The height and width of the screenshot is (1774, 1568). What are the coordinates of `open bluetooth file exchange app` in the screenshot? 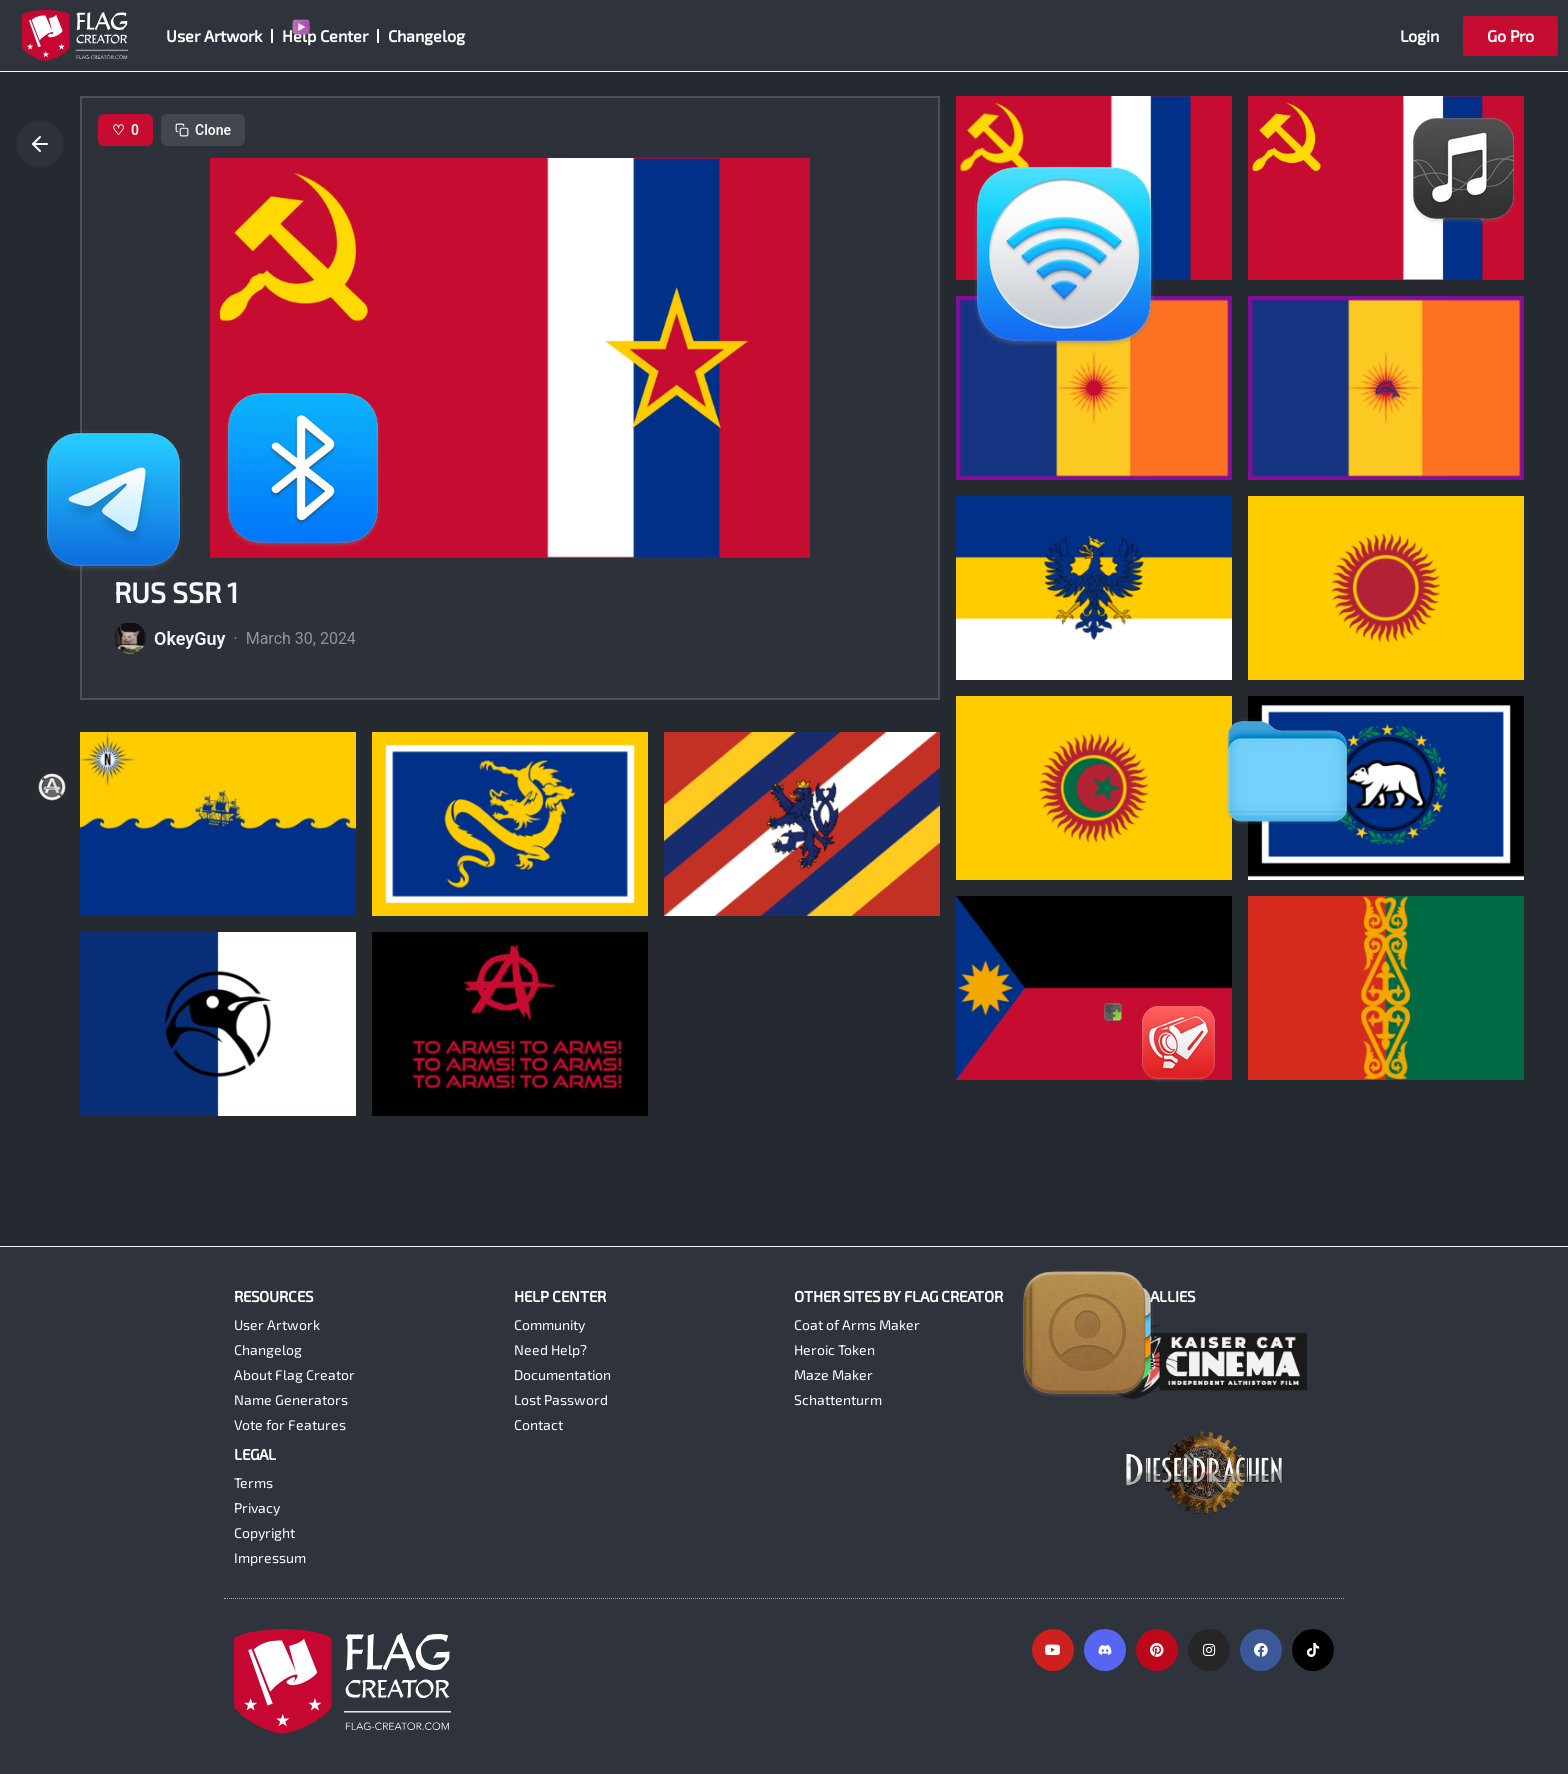 It's located at (303, 468).